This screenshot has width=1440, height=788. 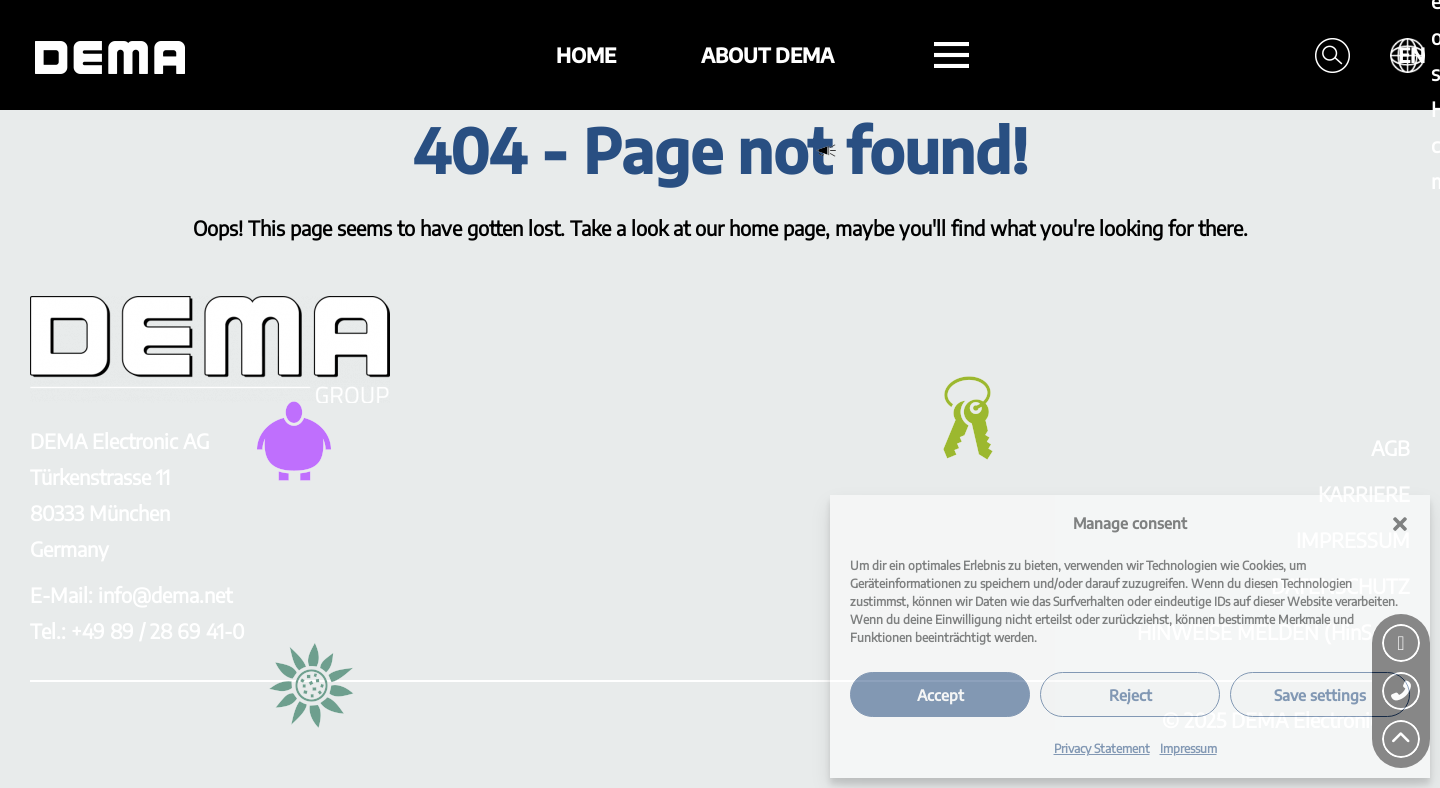 What do you see at coordinates (826, 150) in the screenshot?
I see `make an announcement or broadcast` at bounding box center [826, 150].